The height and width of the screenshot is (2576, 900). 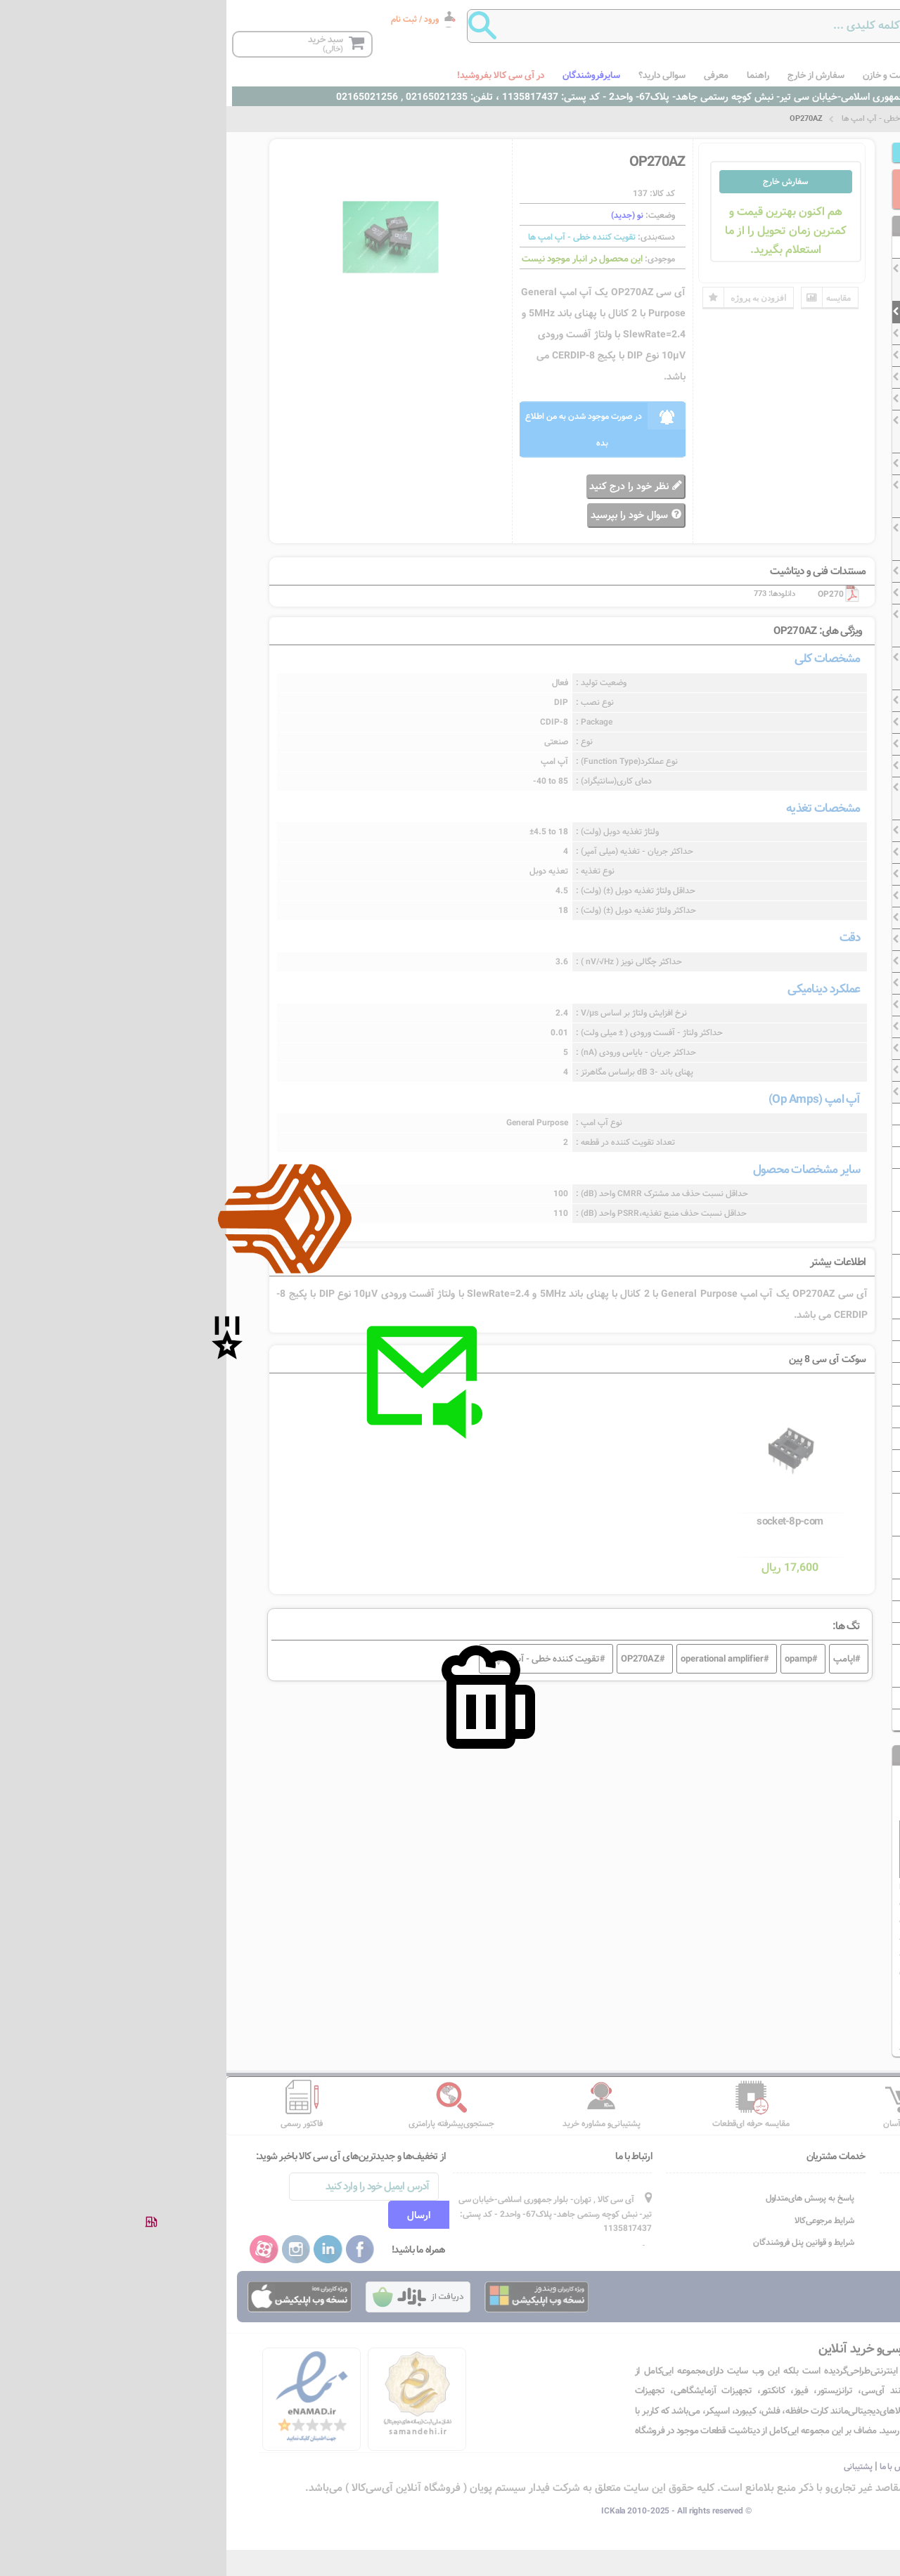 I want to click on browse nearby bars or pubs, so click(x=491, y=1700).